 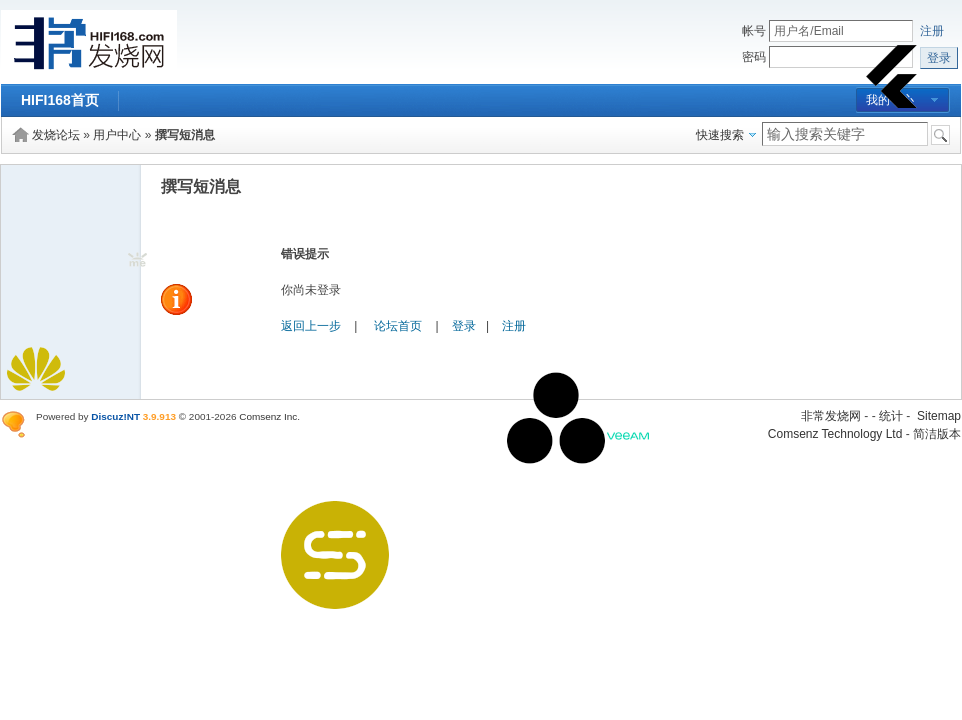 What do you see at coordinates (335, 555) in the screenshot?
I see `sanic web framework logo` at bounding box center [335, 555].